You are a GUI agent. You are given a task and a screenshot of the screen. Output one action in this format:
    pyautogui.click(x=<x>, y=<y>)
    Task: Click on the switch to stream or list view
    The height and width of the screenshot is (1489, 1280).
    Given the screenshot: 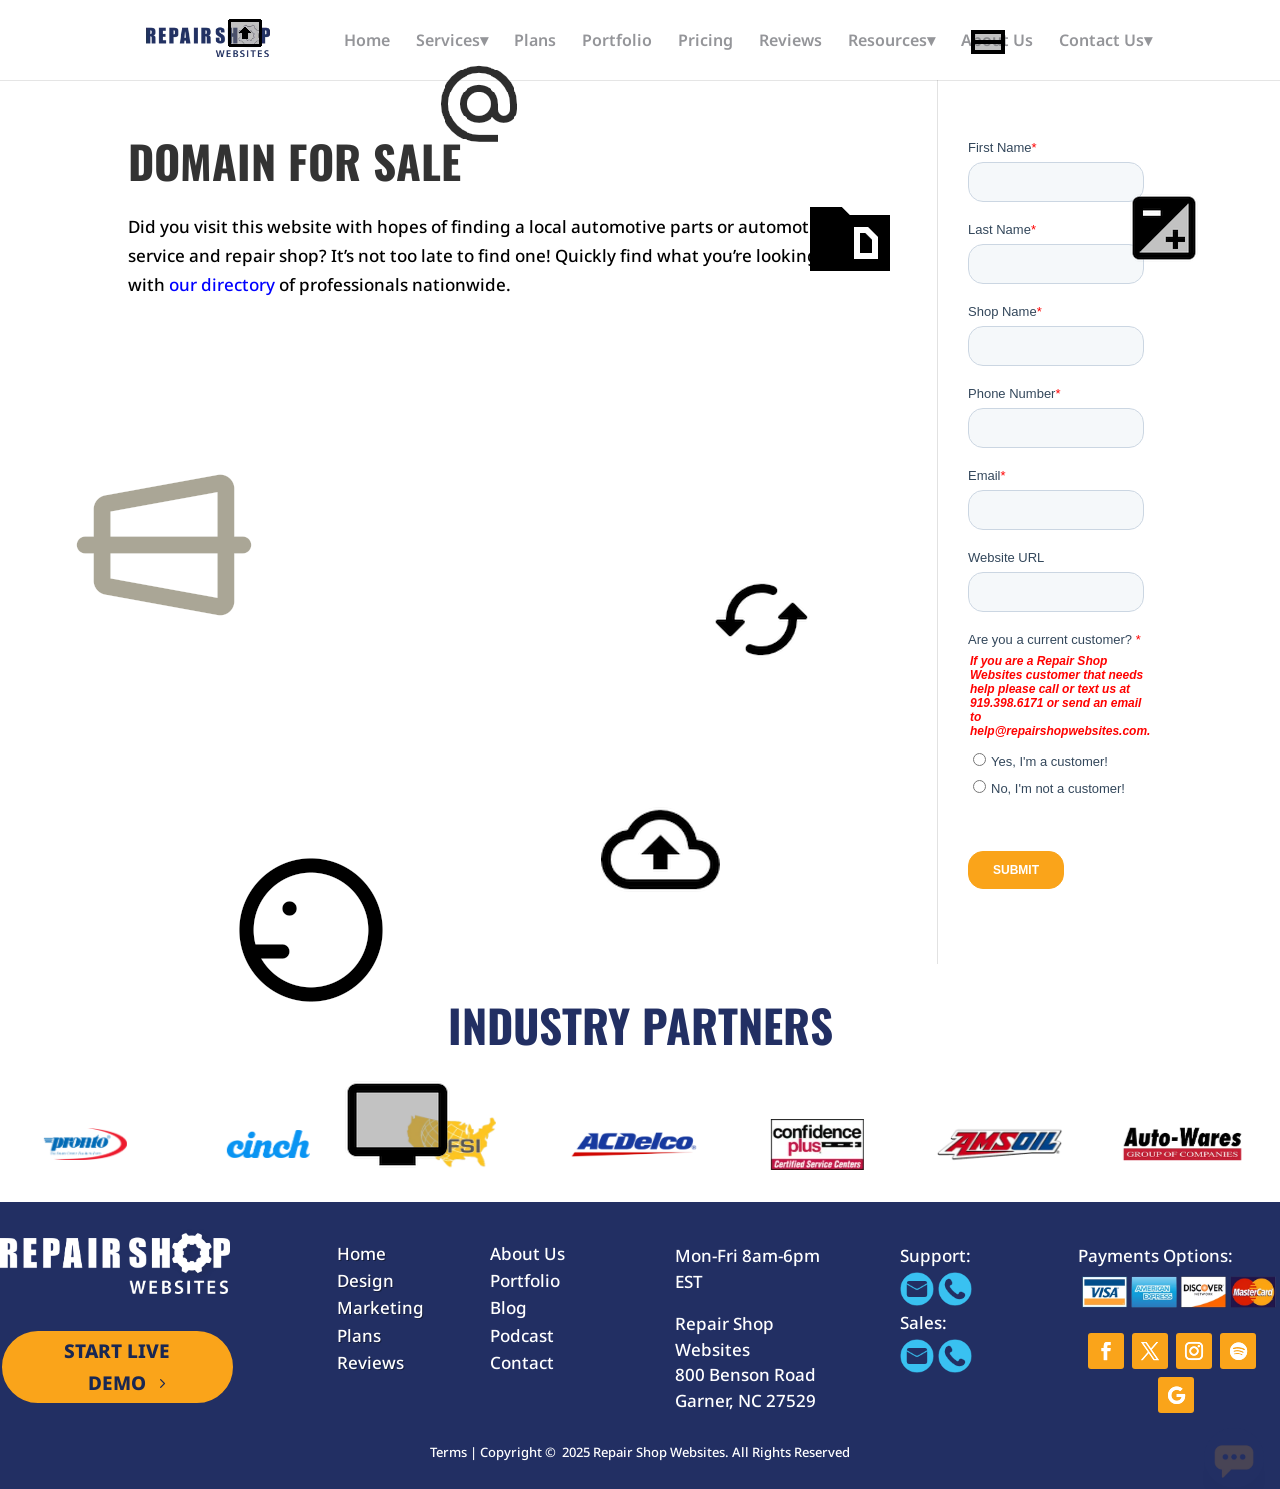 What is the action you would take?
    pyautogui.click(x=987, y=42)
    